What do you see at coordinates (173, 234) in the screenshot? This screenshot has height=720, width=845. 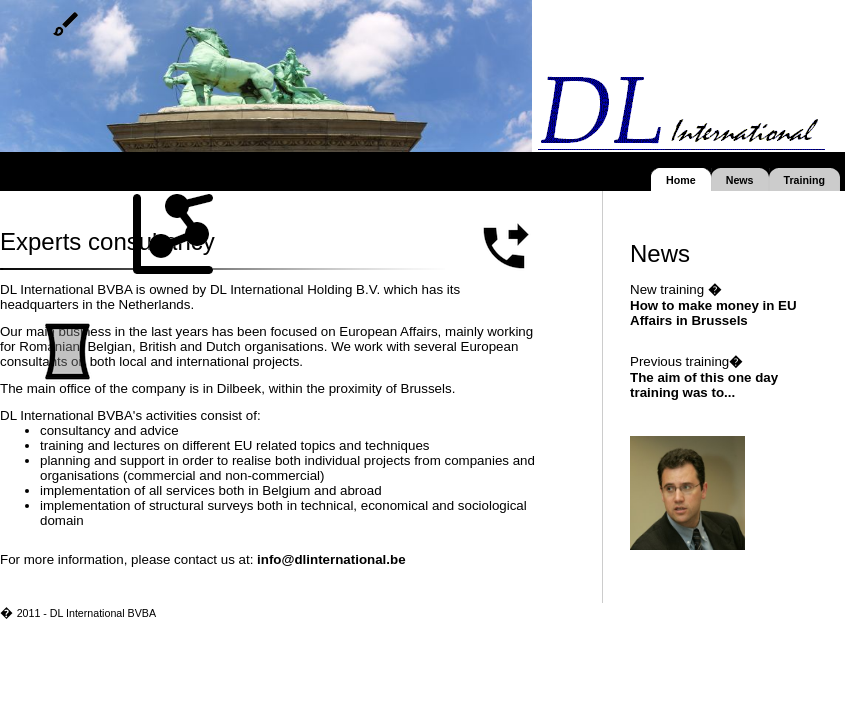 I see `view scatter plot or data visualization` at bounding box center [173, 234].